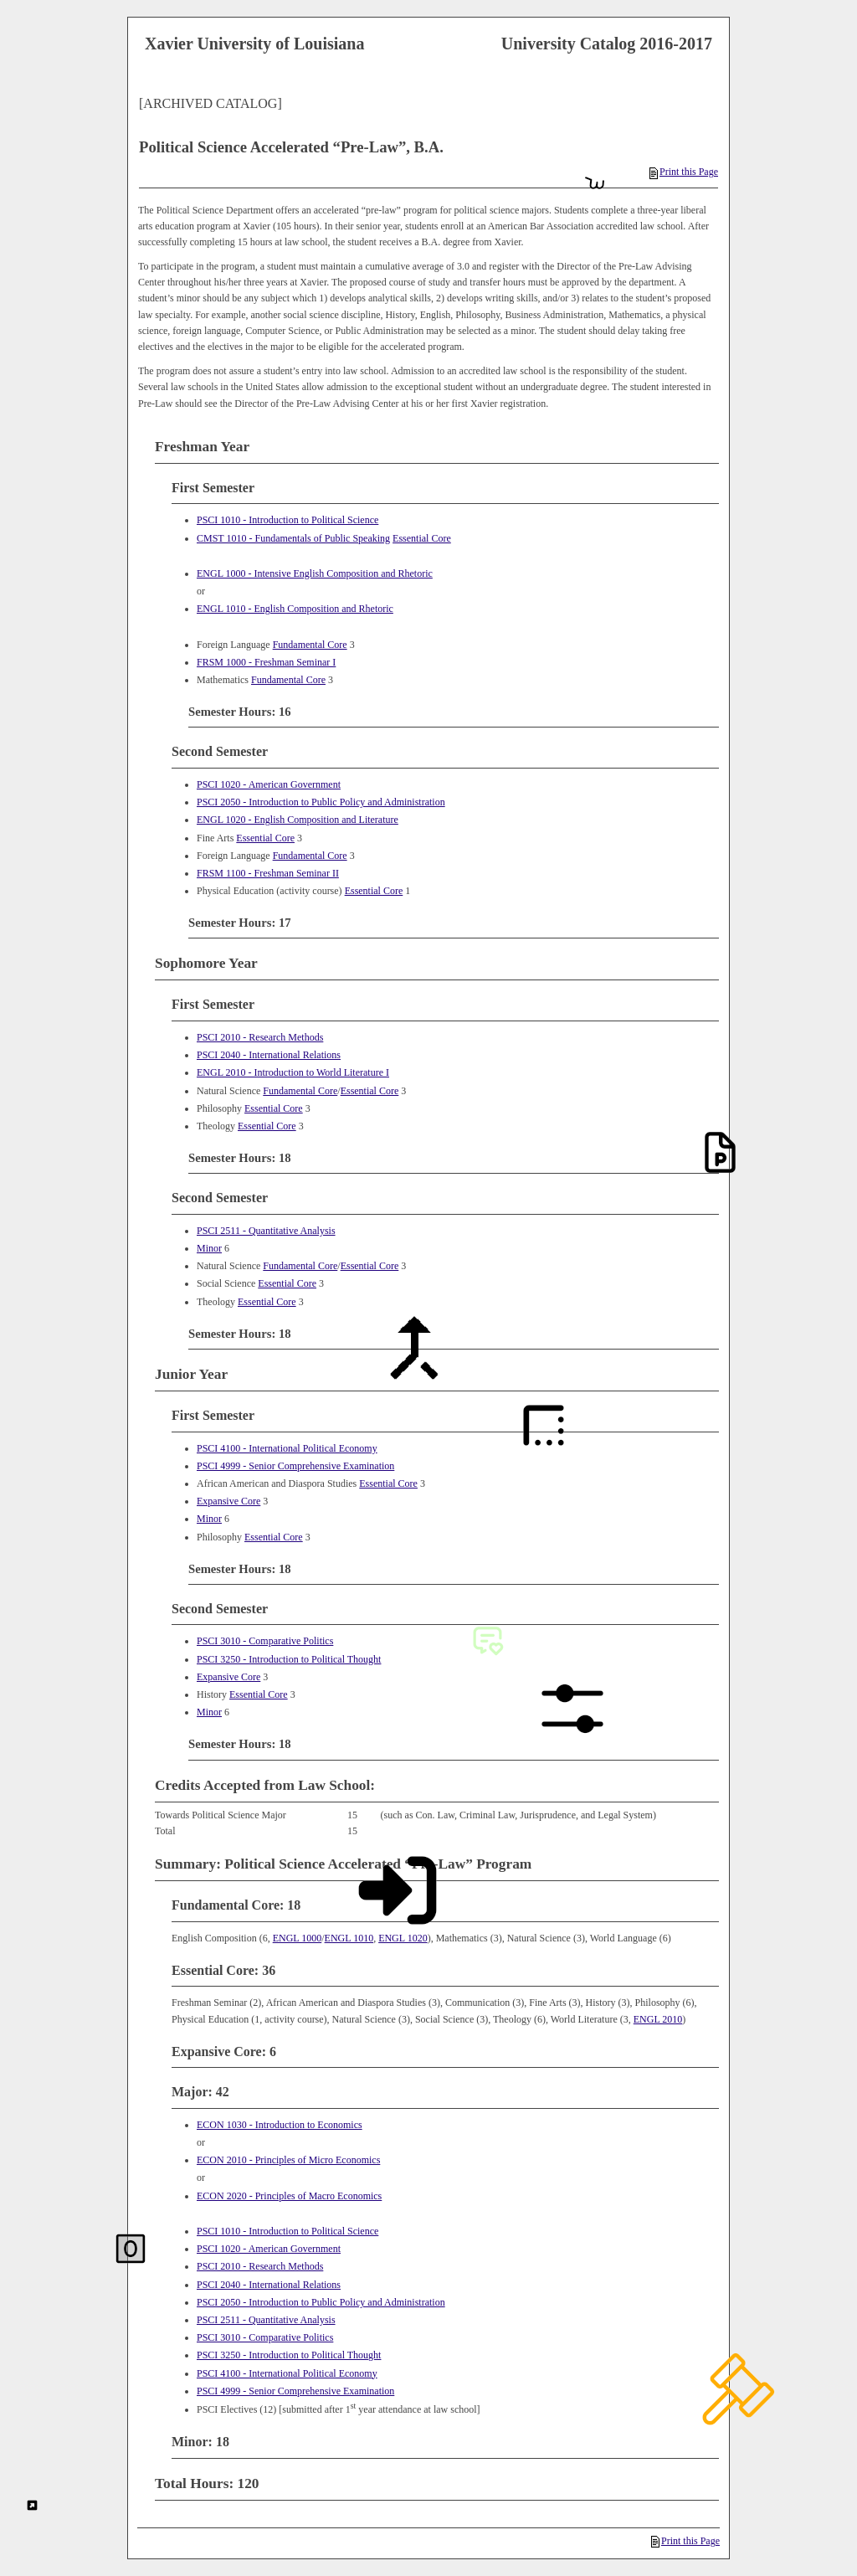 The width and height of the screenshot is (857, 2576). I want to click on indicates the number zero in a numeric input or display, so click(131, 2249).